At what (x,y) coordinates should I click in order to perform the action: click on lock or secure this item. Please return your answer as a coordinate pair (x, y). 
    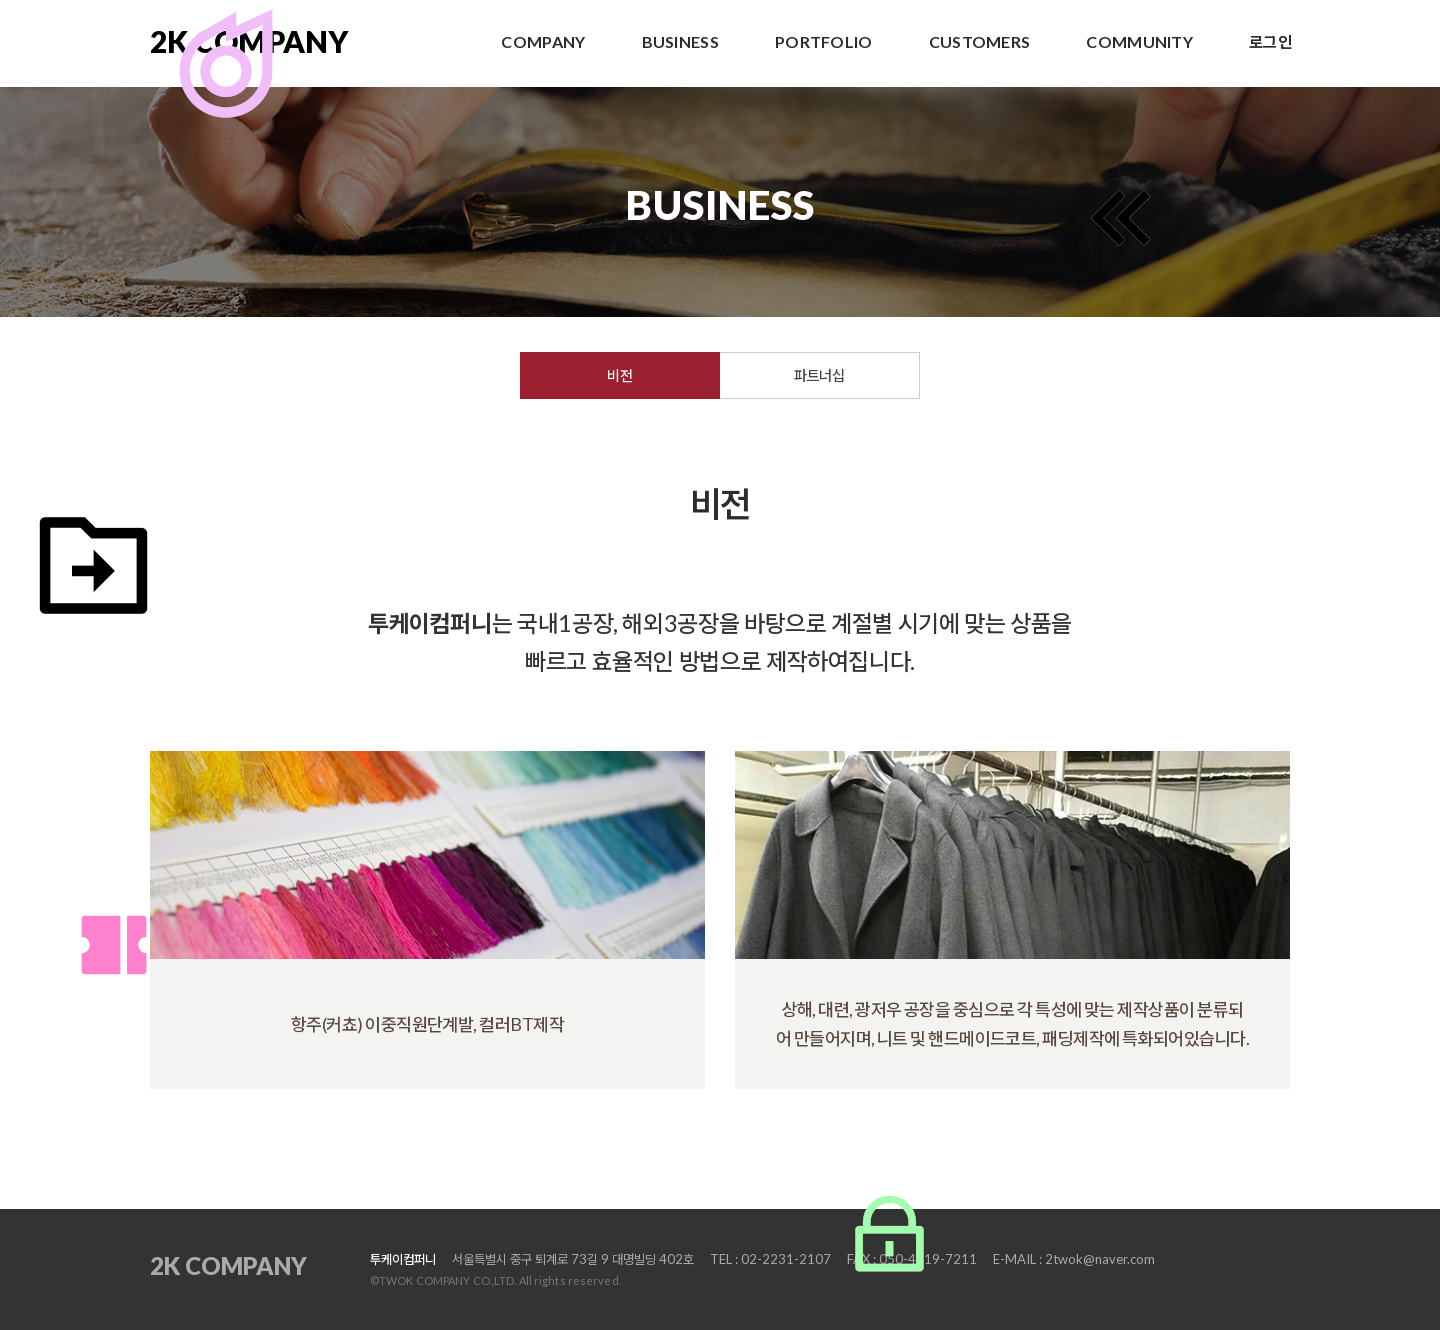
    Looking at the image, I should click on (889, 1233).